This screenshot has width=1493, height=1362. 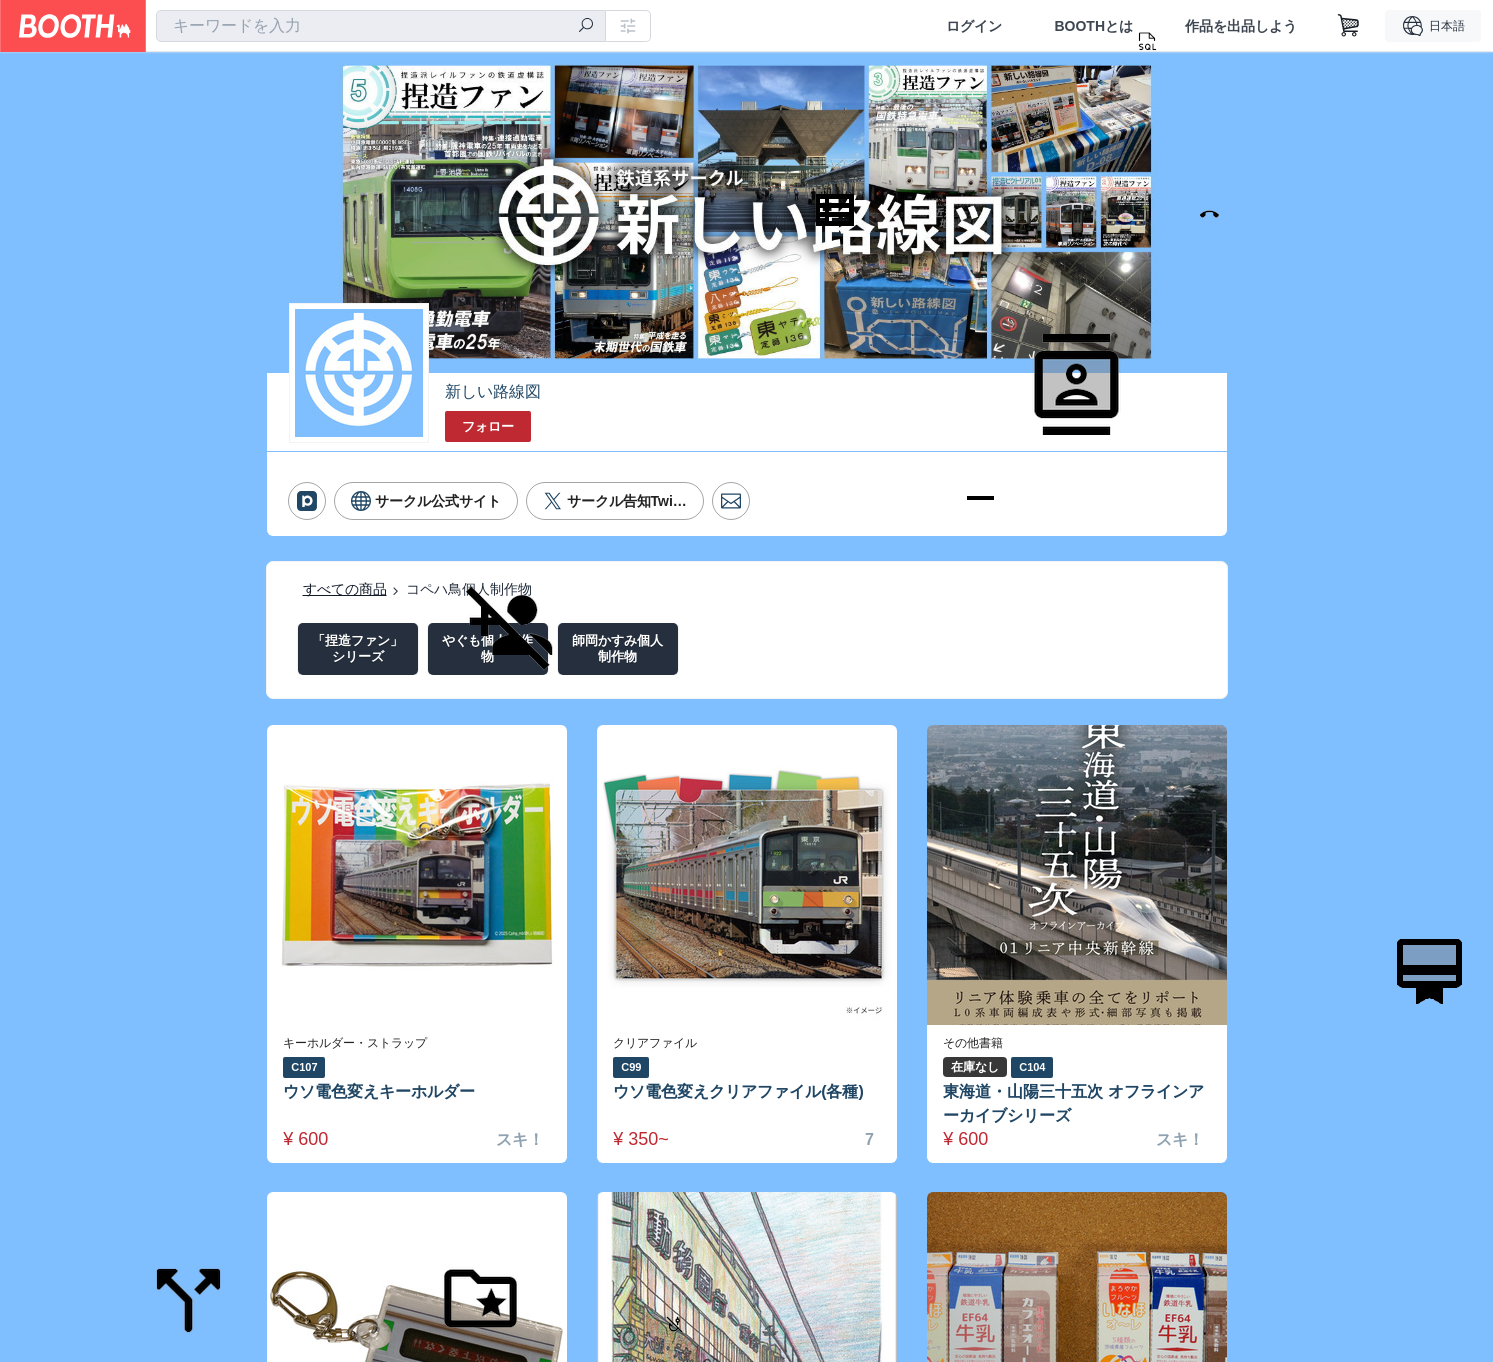 I want to click on end the current phone call, so click(x=1209, y=214).